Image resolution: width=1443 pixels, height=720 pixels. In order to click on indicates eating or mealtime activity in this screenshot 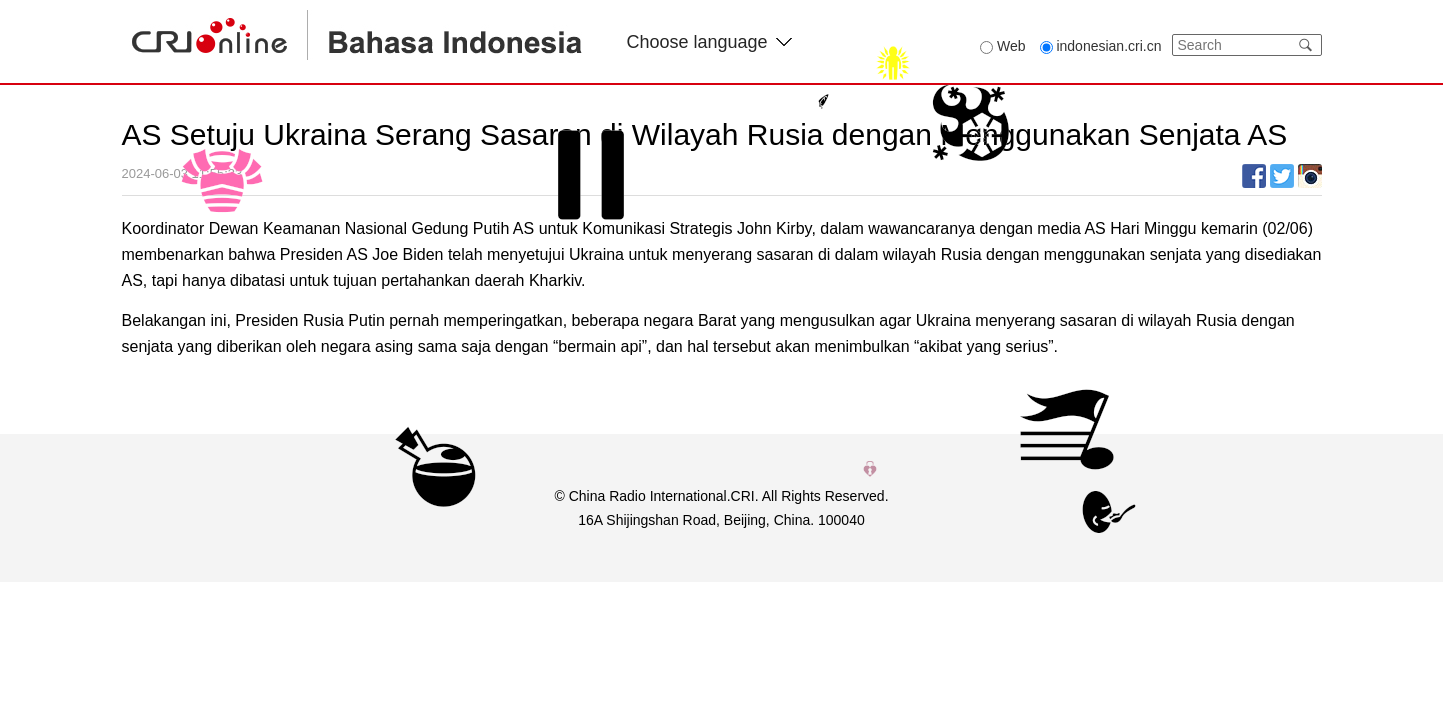, I will do `click(1109, 512)`.